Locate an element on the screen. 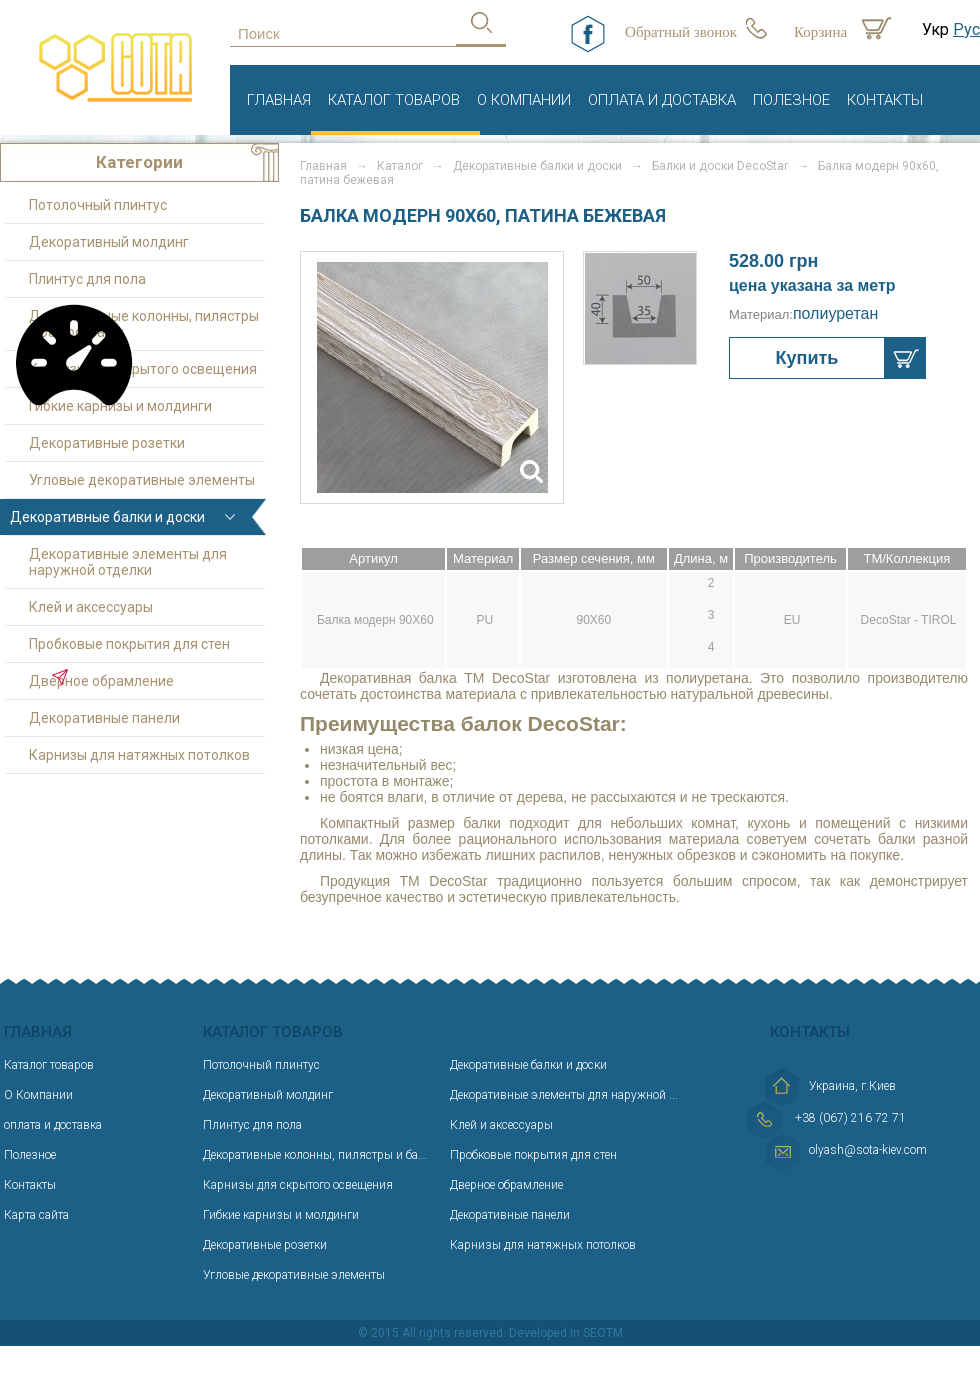  view performance or speed metrics is located at coordinates (74, 355).